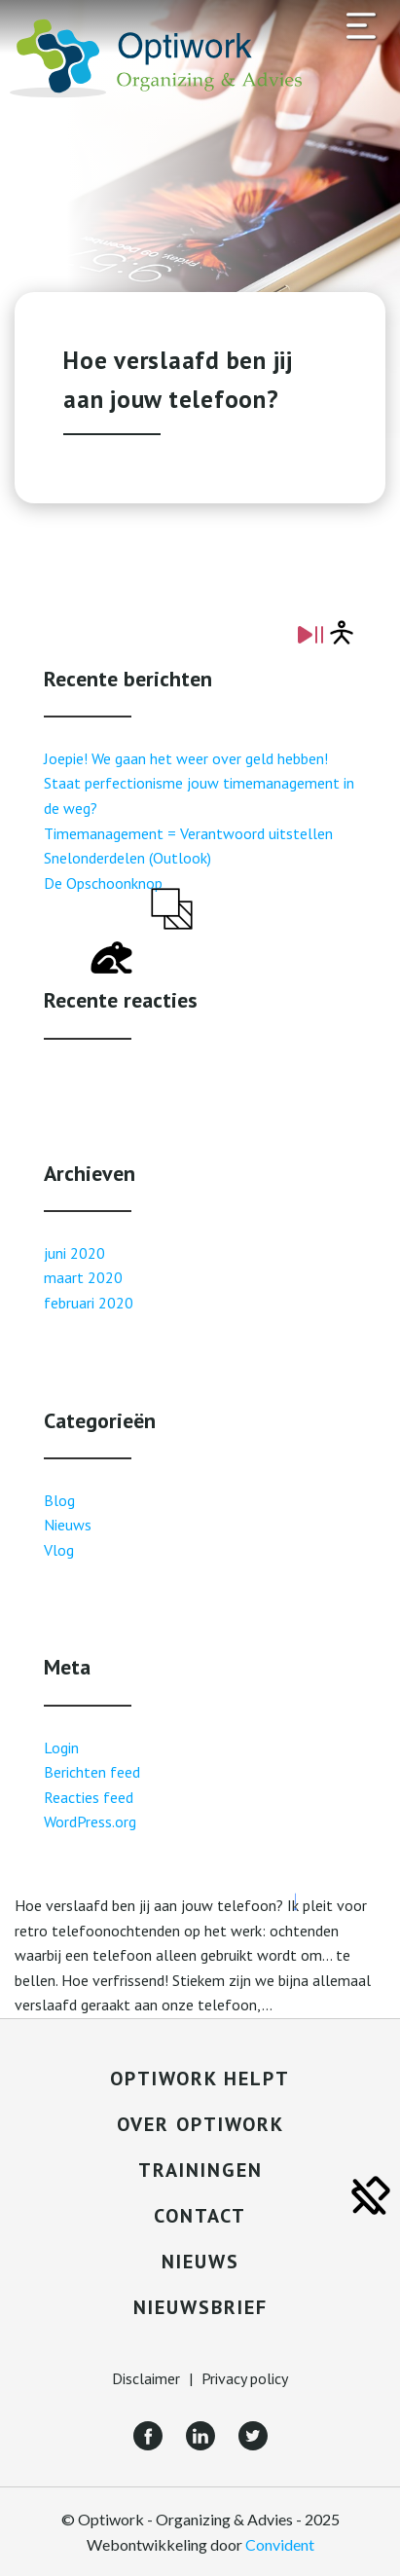 This screenshot has width=400, height=2576. I want to click on decorative frog icon or mascot, so click(111, 957).